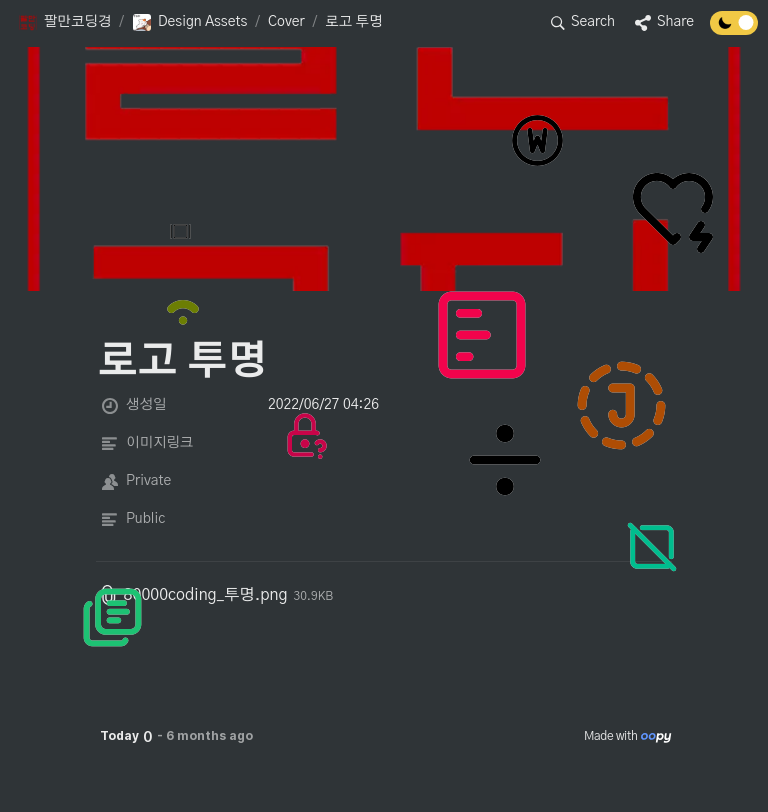 The width and height of the screenshot is (768, 812). I want to click on indicates weak or limited wifi signal strength, so click(183, 296).